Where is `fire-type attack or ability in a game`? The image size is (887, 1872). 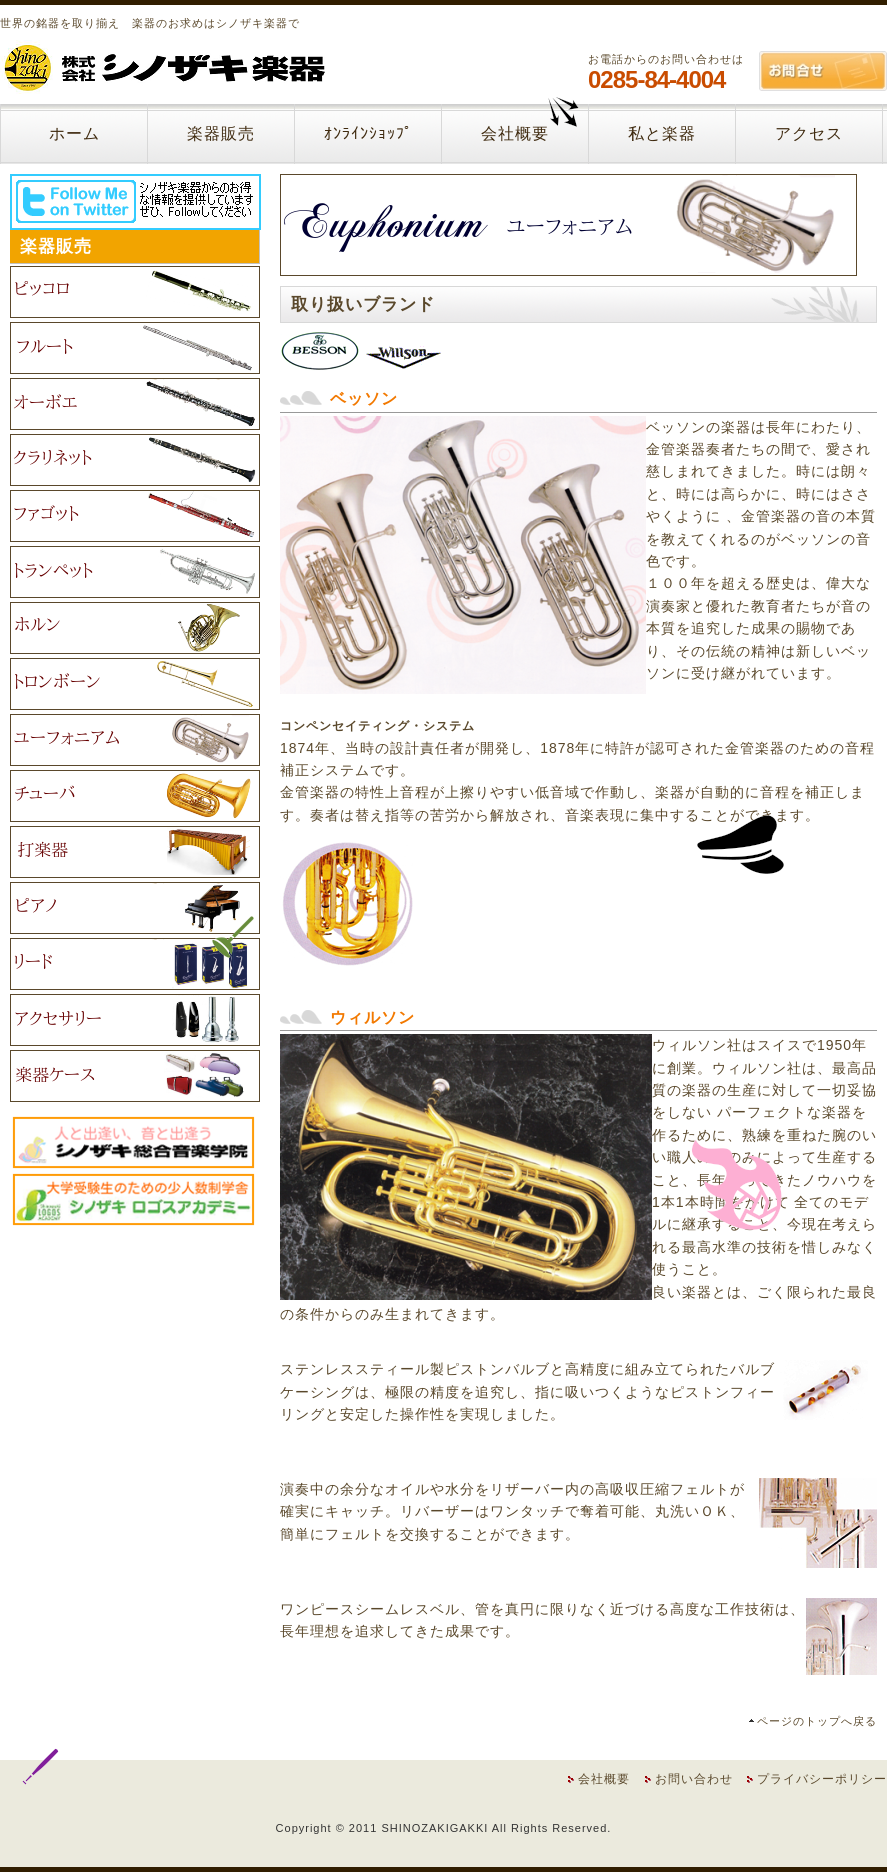 fire-type attack or ability in a game is located at coordinates (735, 1184).